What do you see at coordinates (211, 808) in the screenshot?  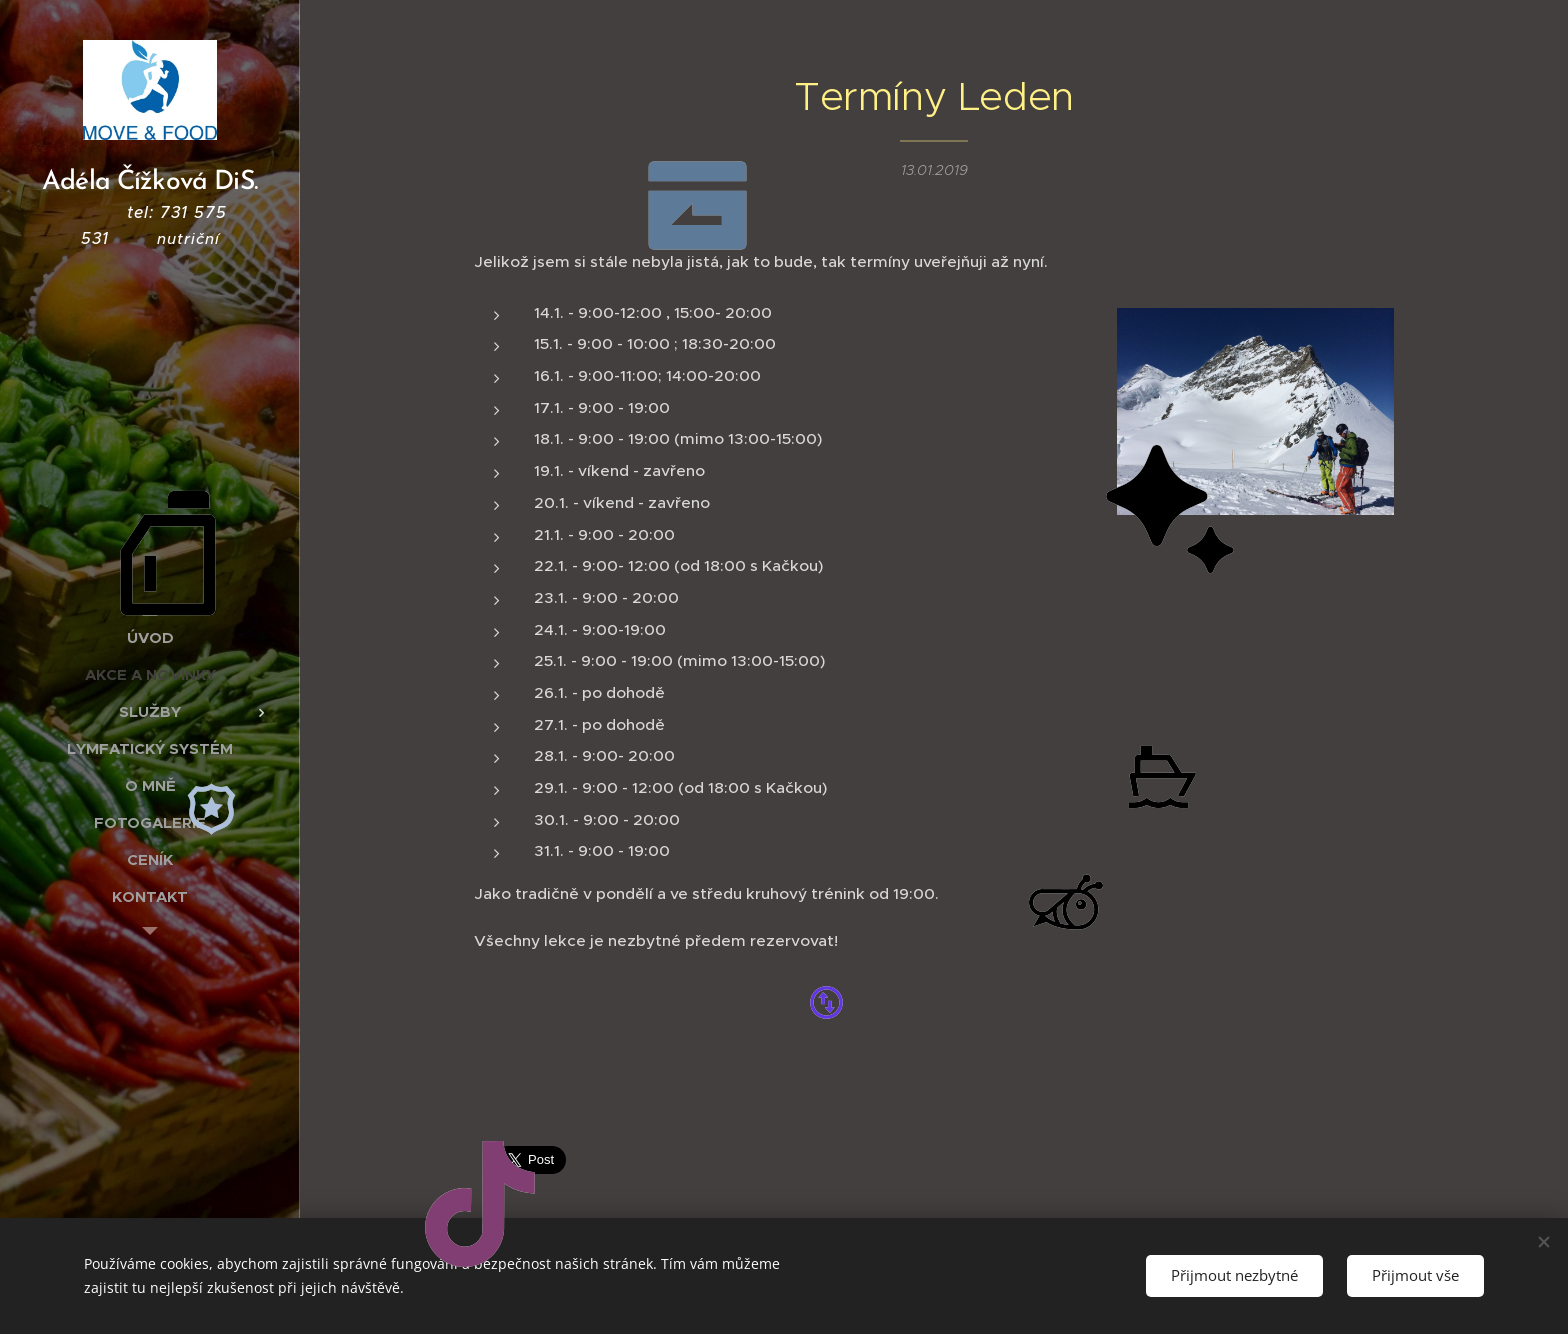 I see `indicates law enforcement or official authority` at bounding box center [211, 808].